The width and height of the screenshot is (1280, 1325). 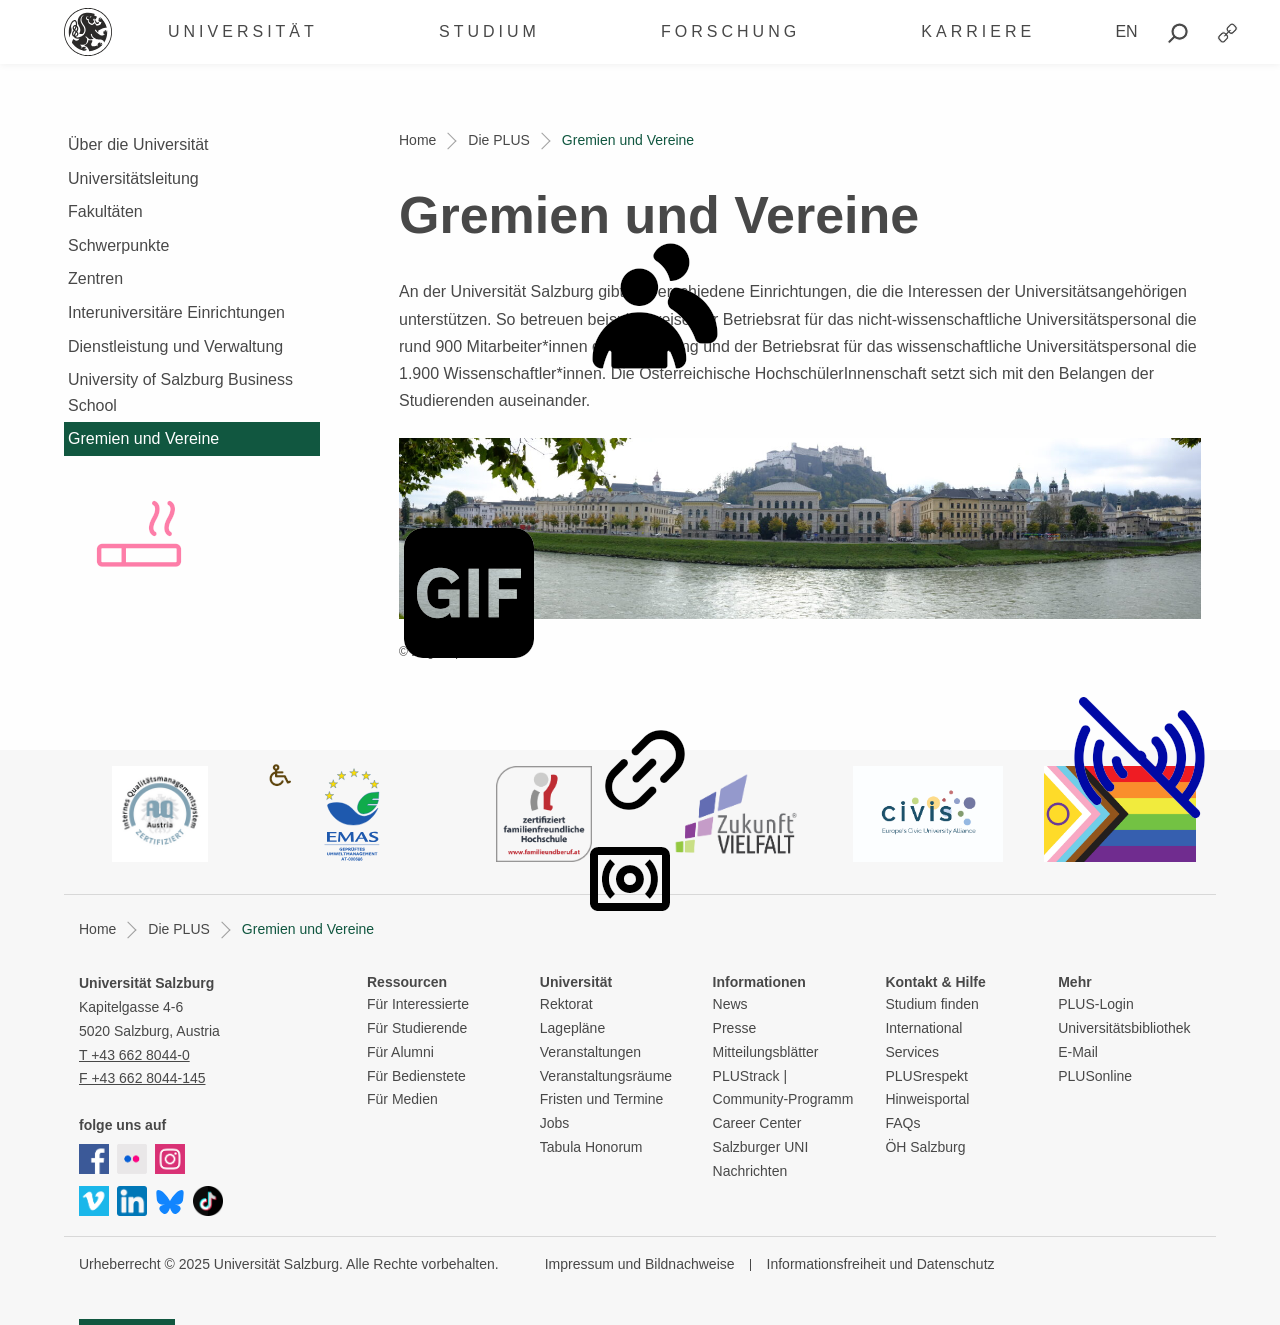 I want to click on insert a GIF into your message, so click(x=469, y=593).